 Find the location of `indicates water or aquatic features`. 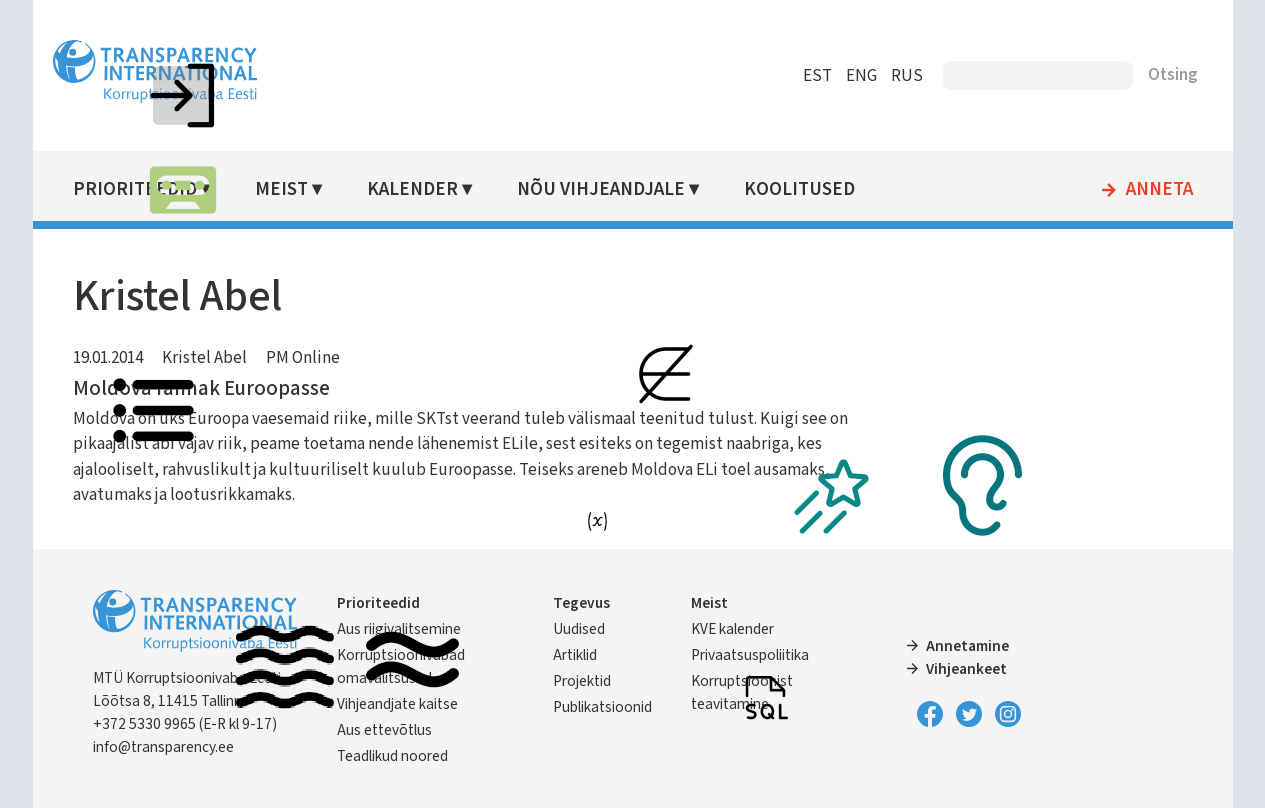

indicates water or aquatic features is located at coordinates (285, 667).